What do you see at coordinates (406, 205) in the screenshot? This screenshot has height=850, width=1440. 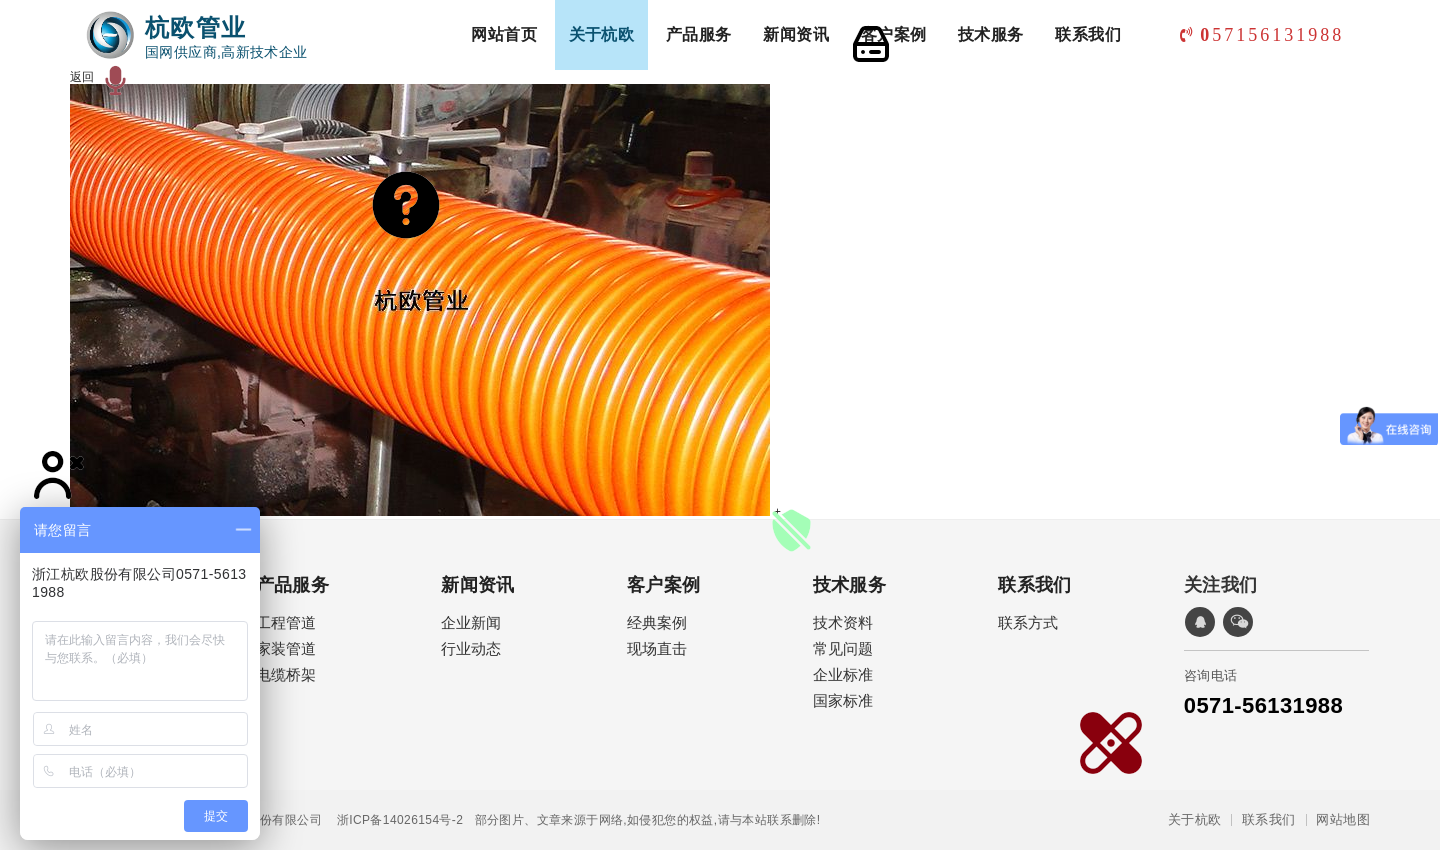 I see `access help or support information` at bounding box center [406, 205].